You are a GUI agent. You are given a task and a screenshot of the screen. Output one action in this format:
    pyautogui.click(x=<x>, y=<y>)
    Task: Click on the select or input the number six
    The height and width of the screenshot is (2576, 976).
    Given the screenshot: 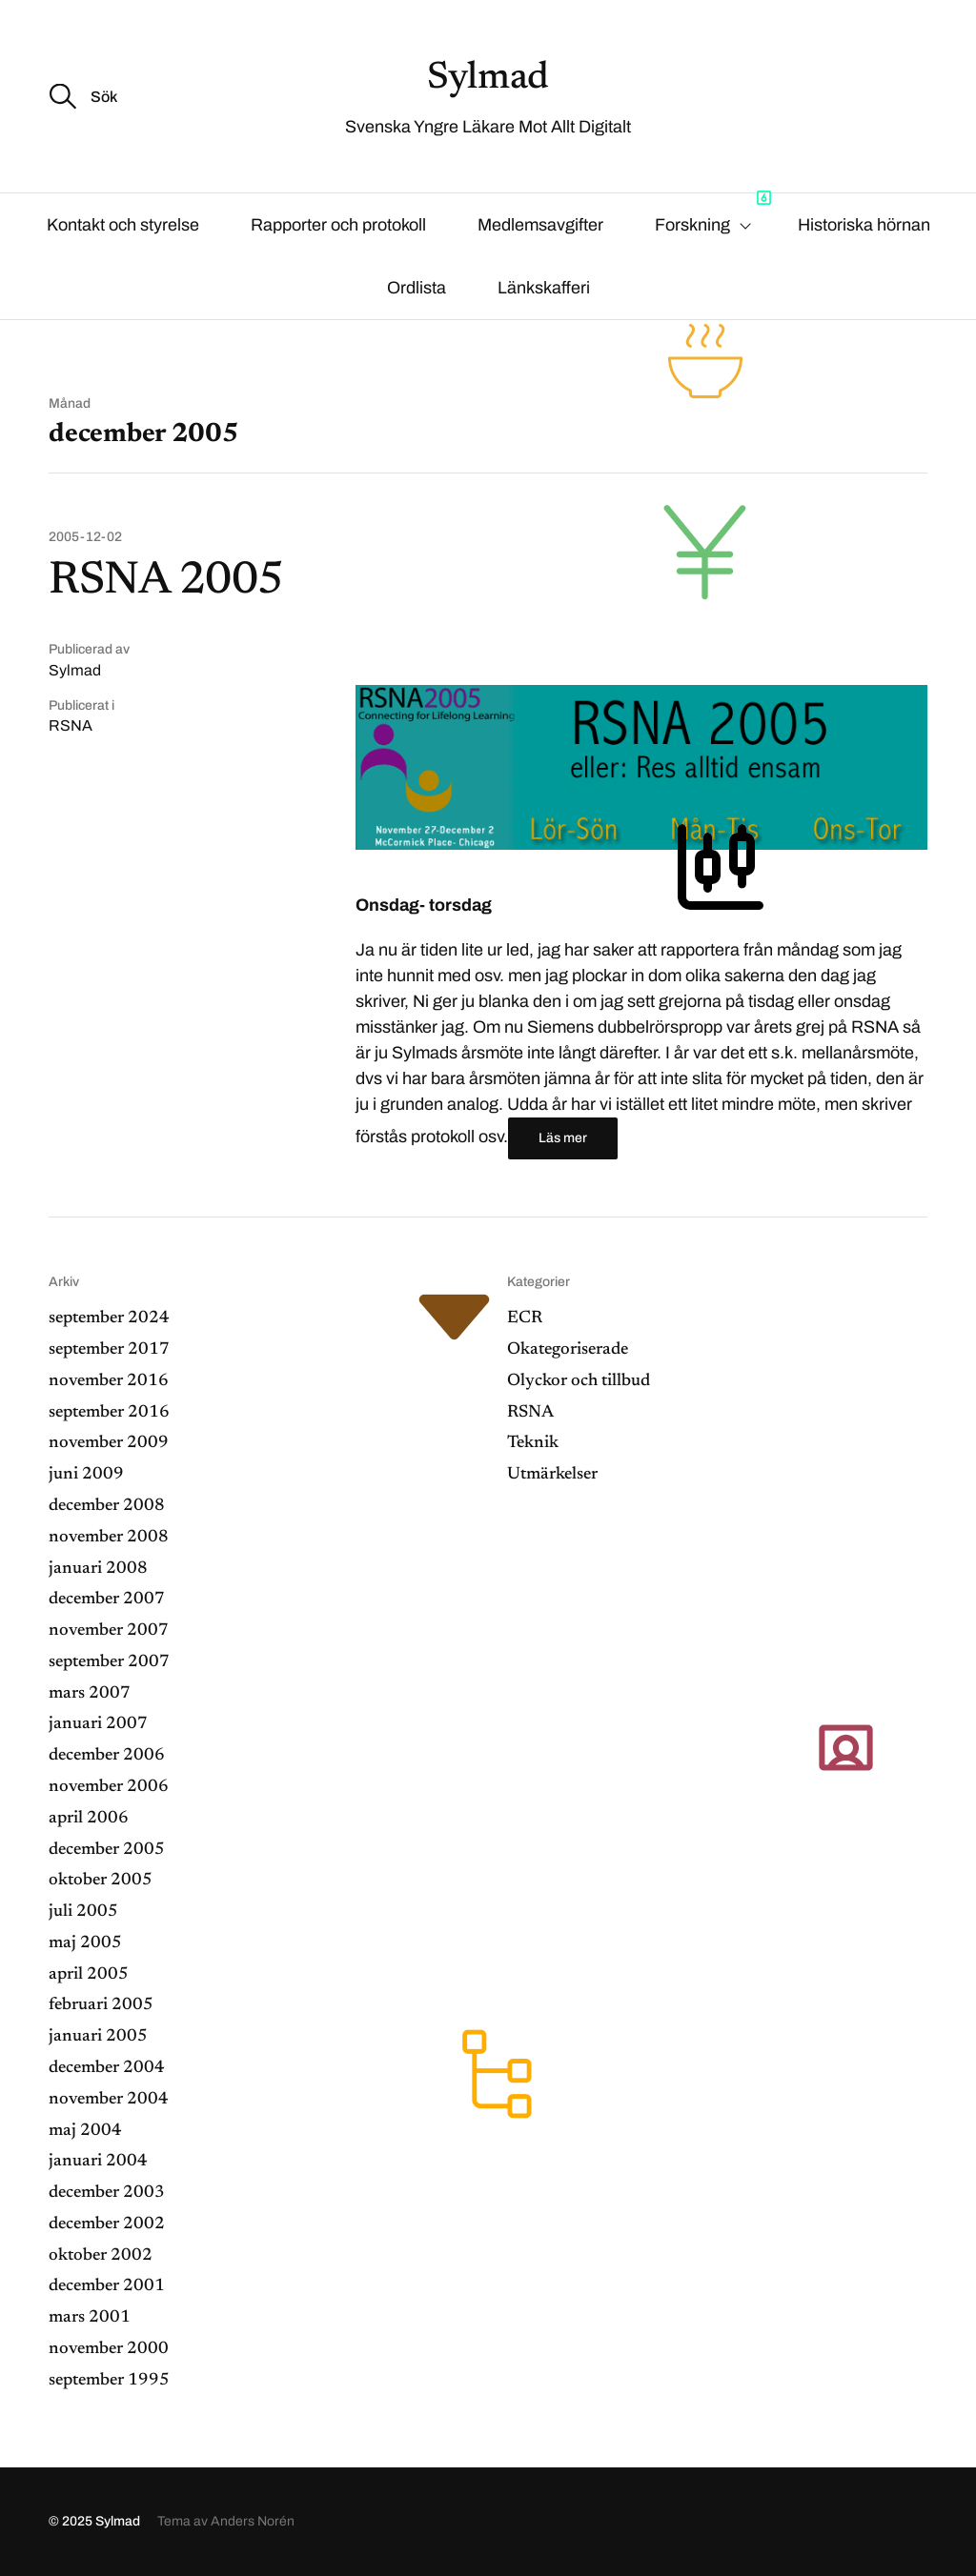 What is the action you would take?
    pyautogui.click(x=763, y=197)
    